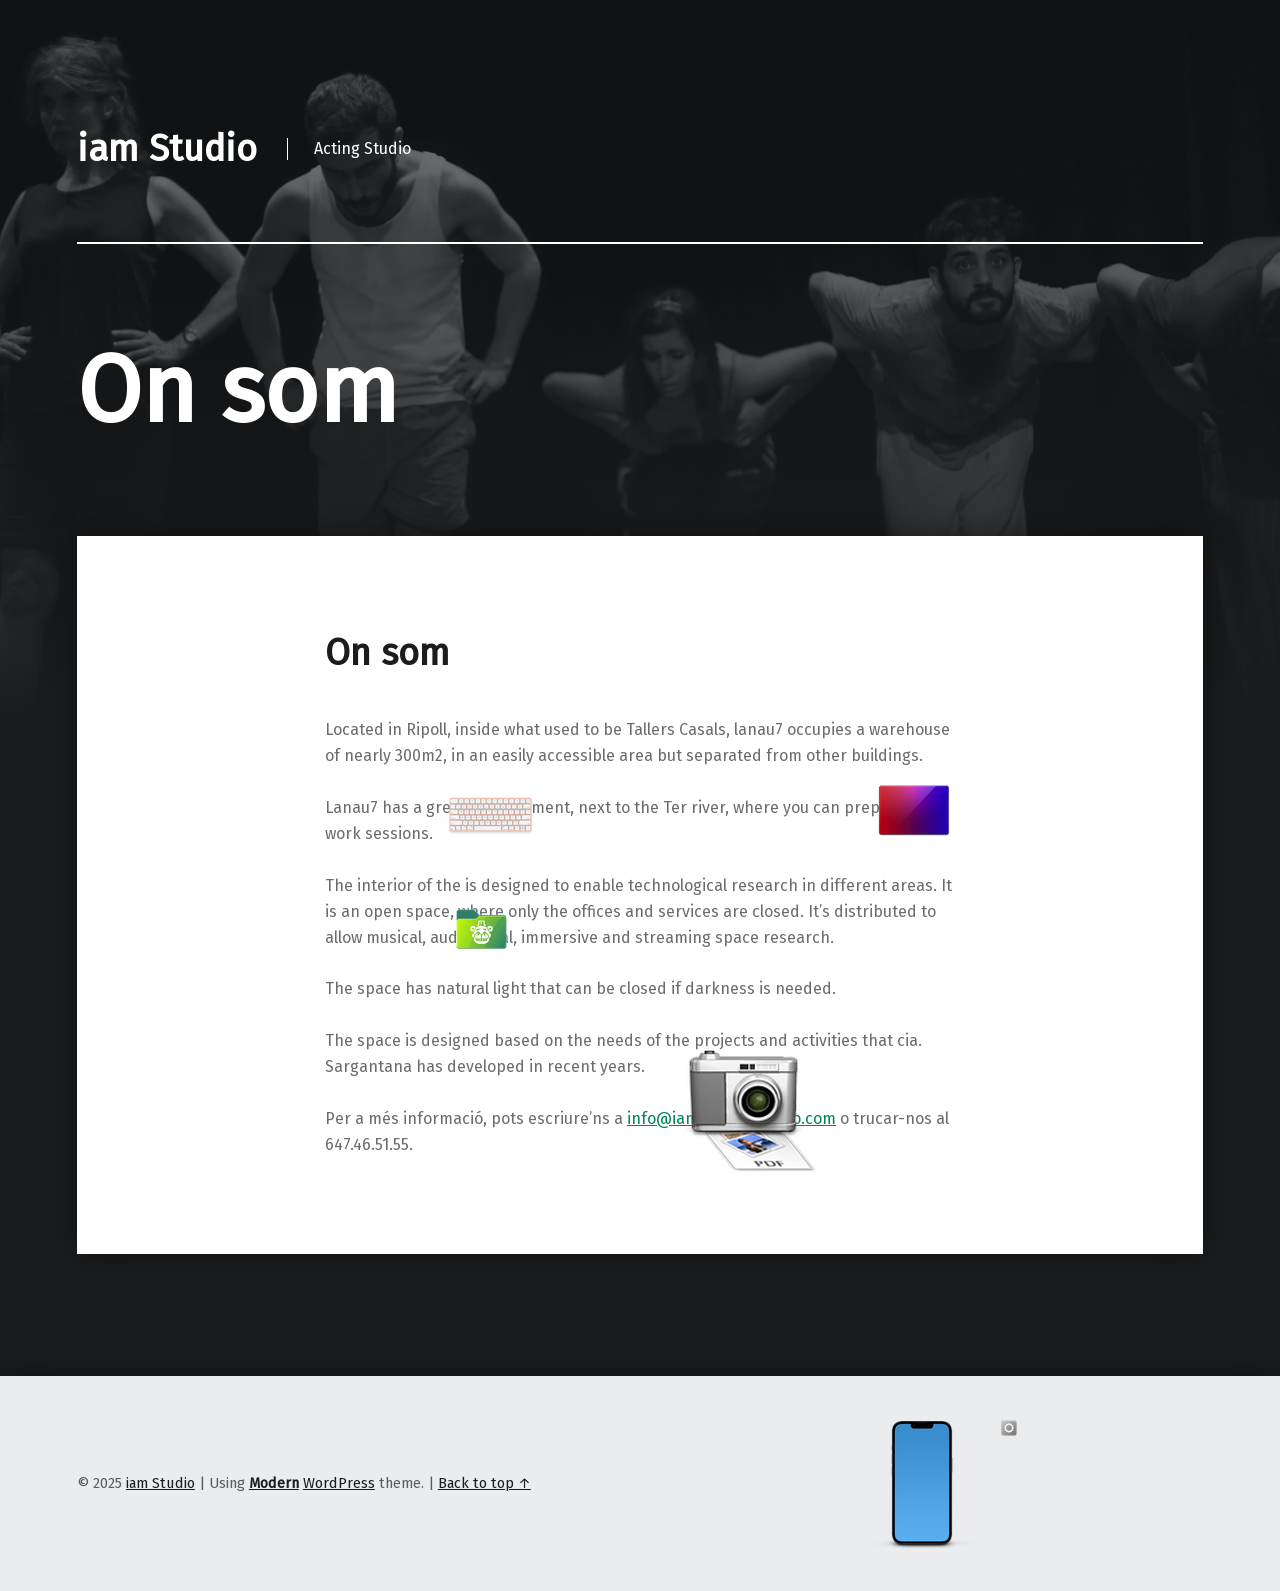 Image resolution: width=1280 pixels, height=1591 pixels. Describe the element at coordinates (1009, 1428) in the screenshot. I see `executable application file` at that location.